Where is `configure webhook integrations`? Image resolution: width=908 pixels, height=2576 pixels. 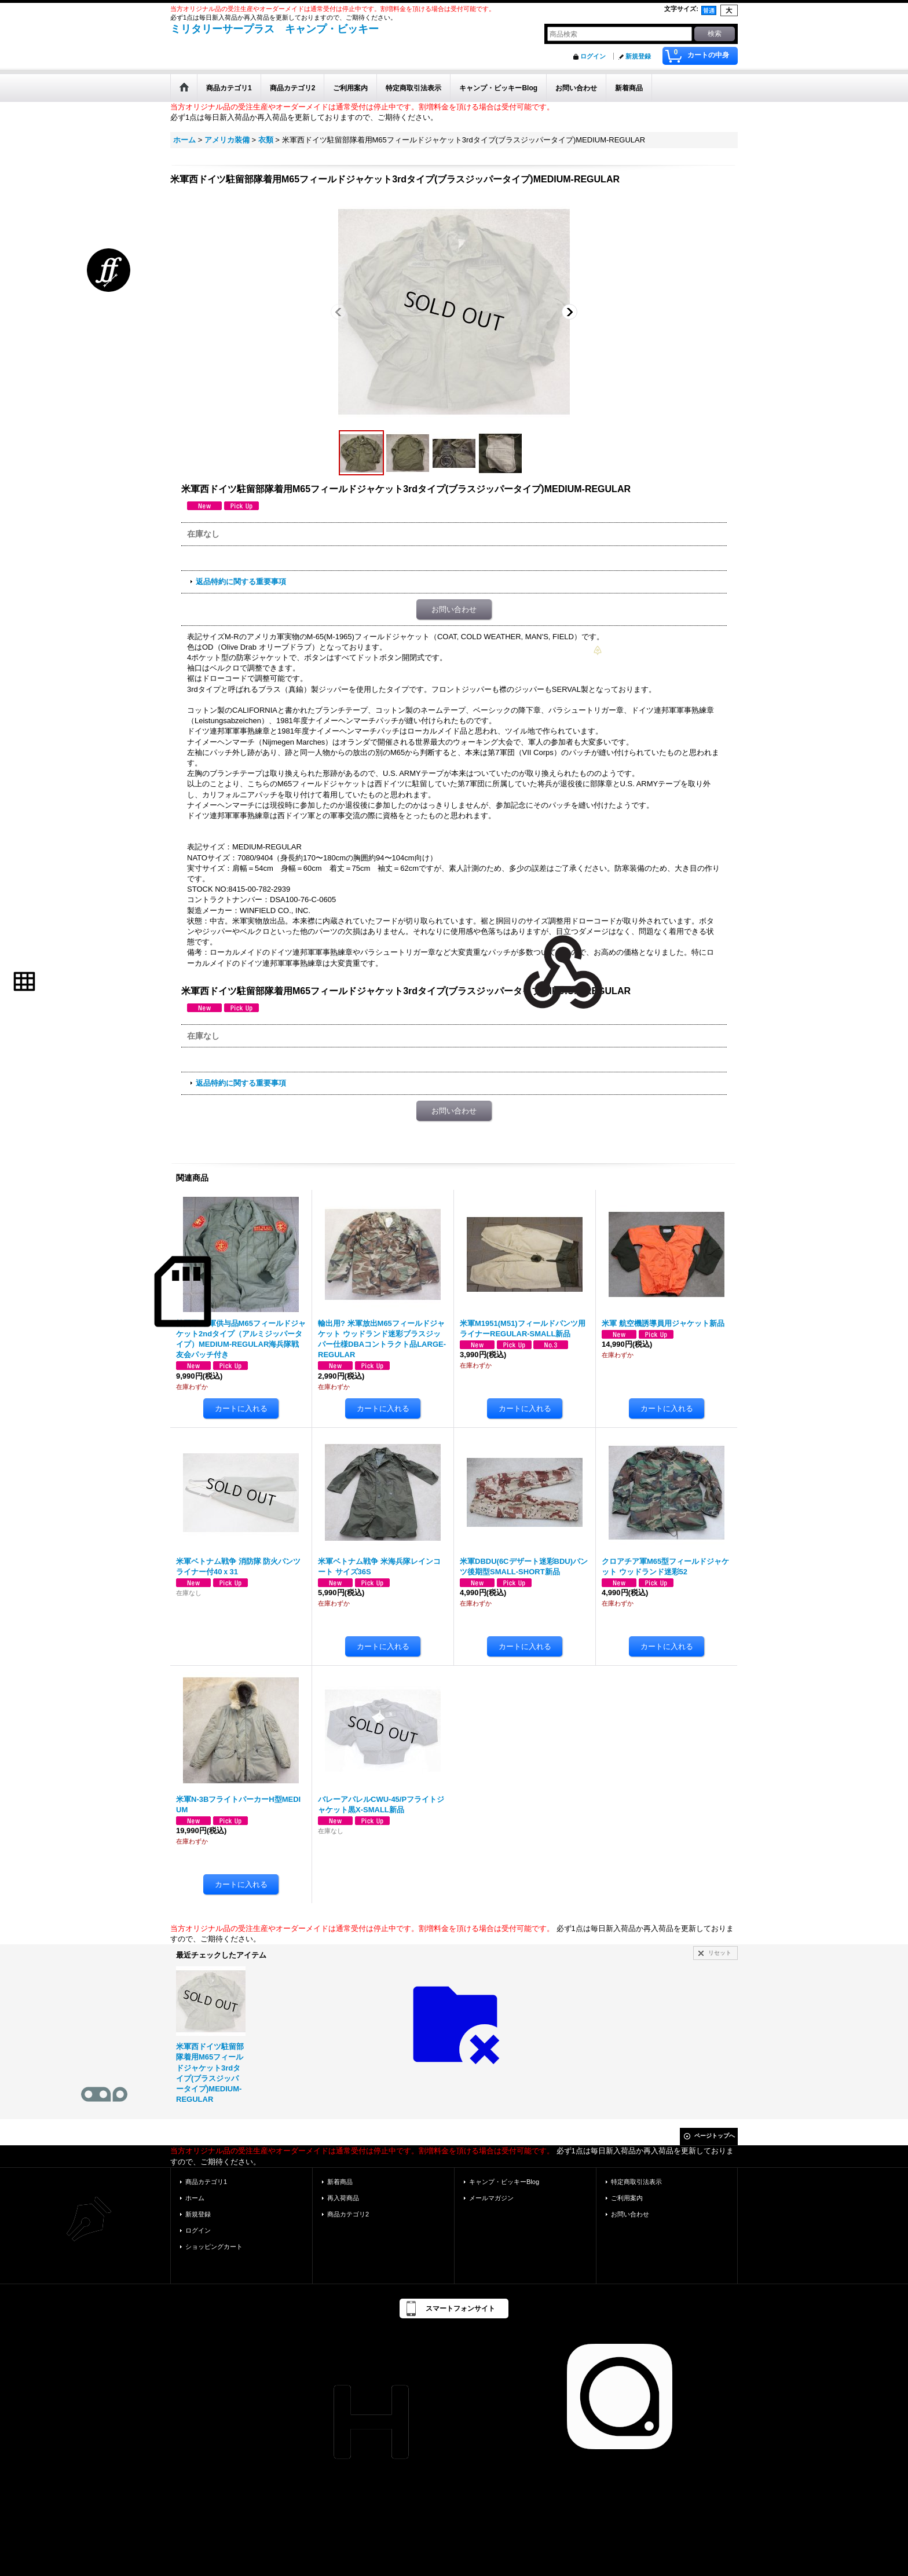
configure webhook integrations is located at coordinates (563, 974).